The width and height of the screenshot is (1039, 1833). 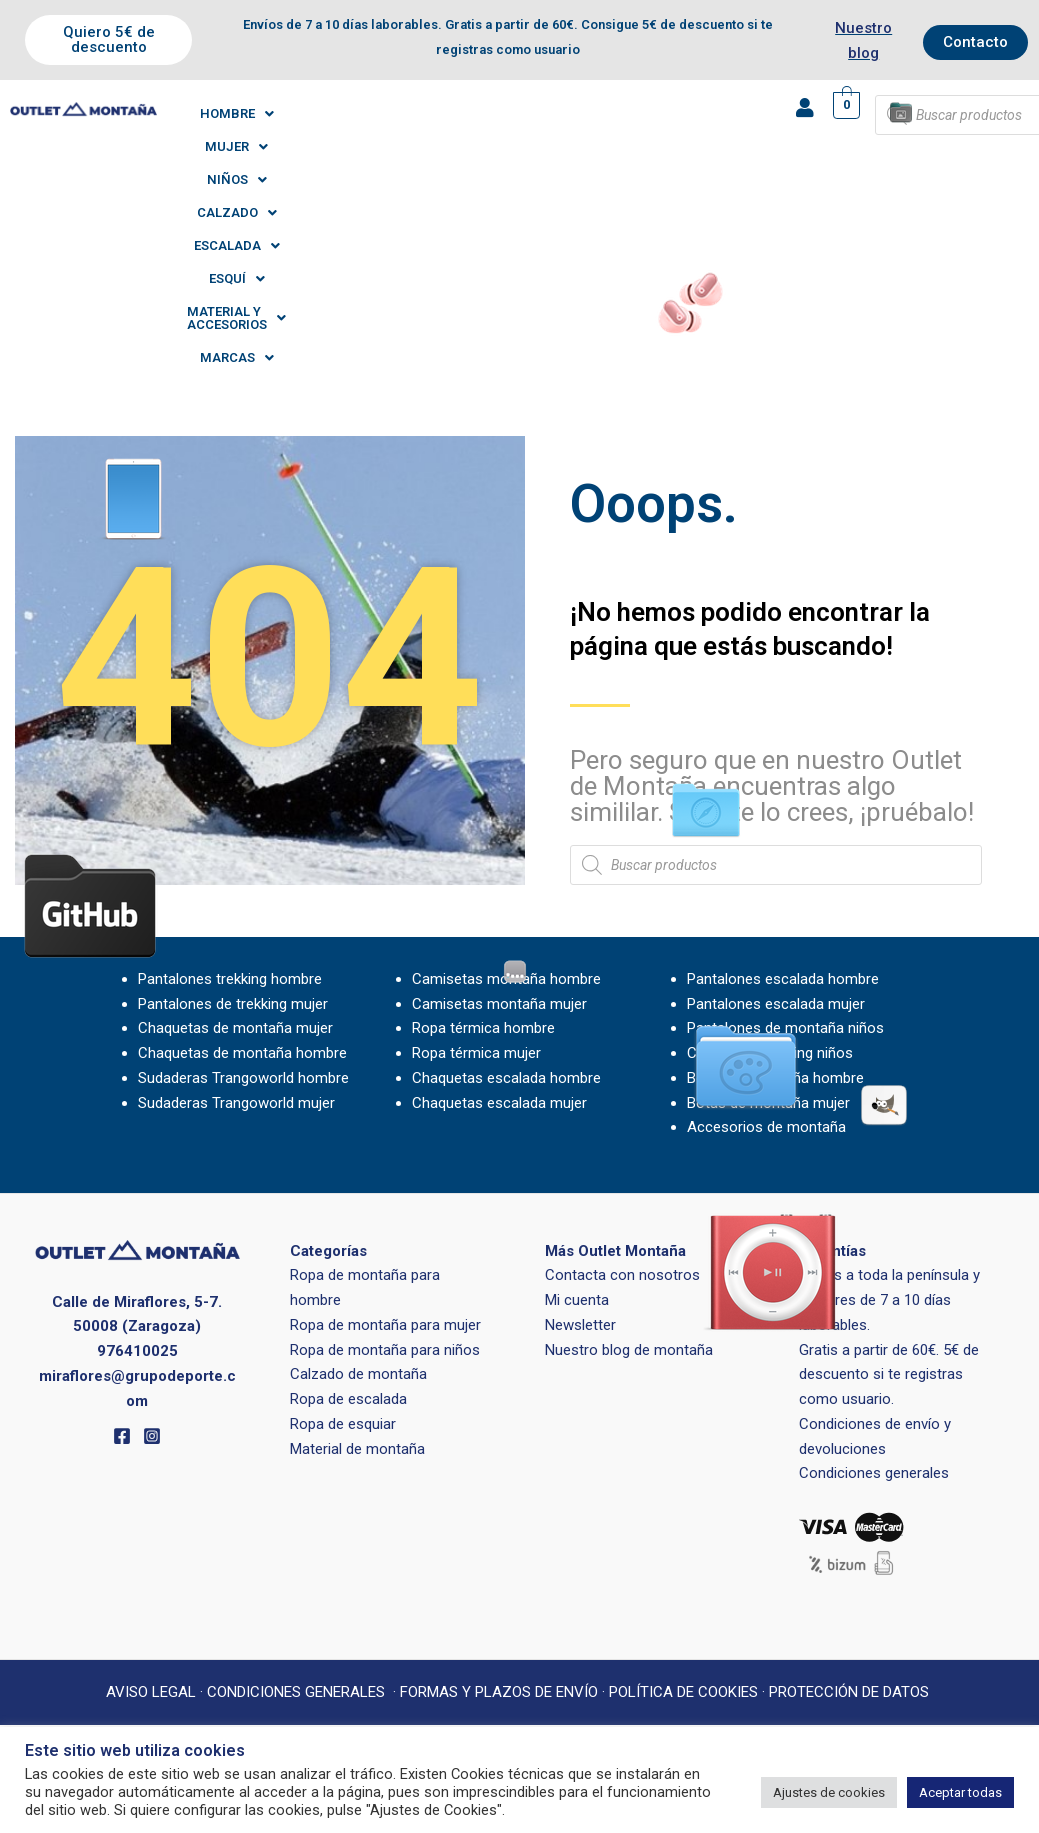 I want to click on a compressed GIMP image file, so click(x=884, y=1104).